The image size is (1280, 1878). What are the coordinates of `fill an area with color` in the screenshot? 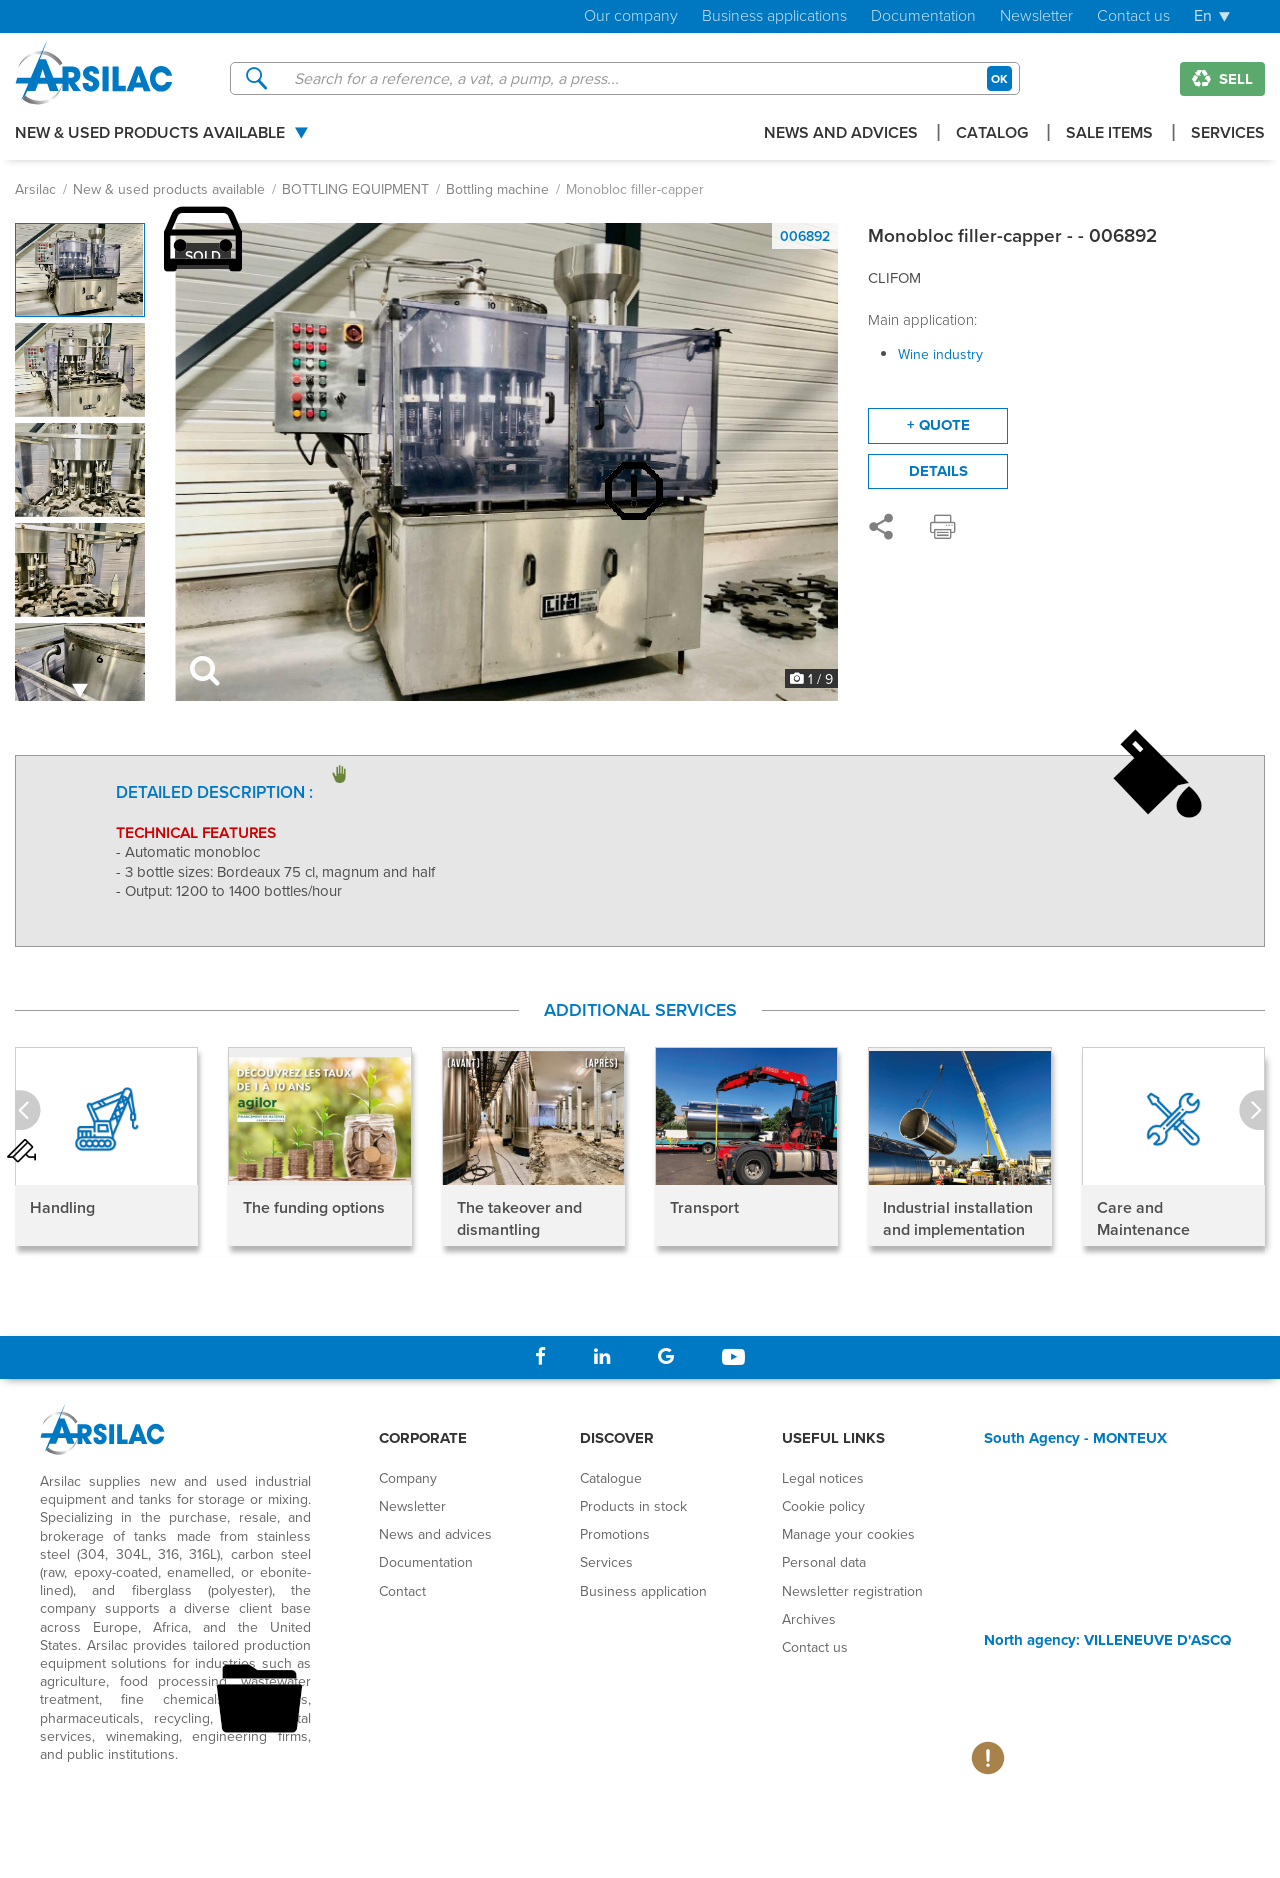 It's located at (1157, 773).